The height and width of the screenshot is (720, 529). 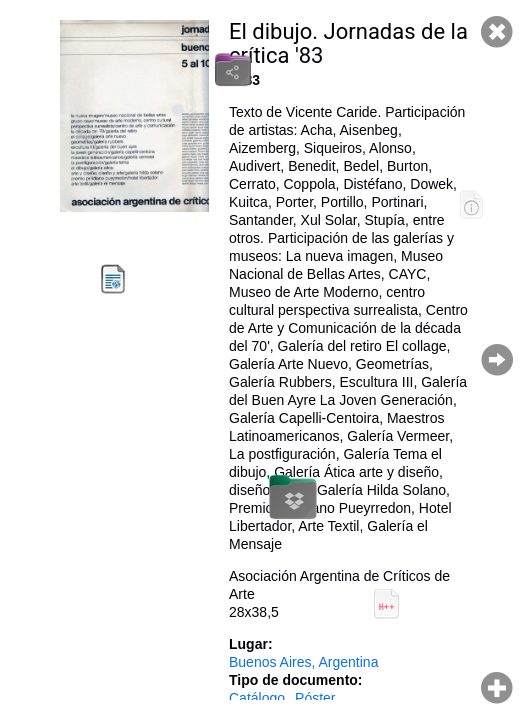 I want to click on open your Dropbox synced folder, so click(x=293, y=497).